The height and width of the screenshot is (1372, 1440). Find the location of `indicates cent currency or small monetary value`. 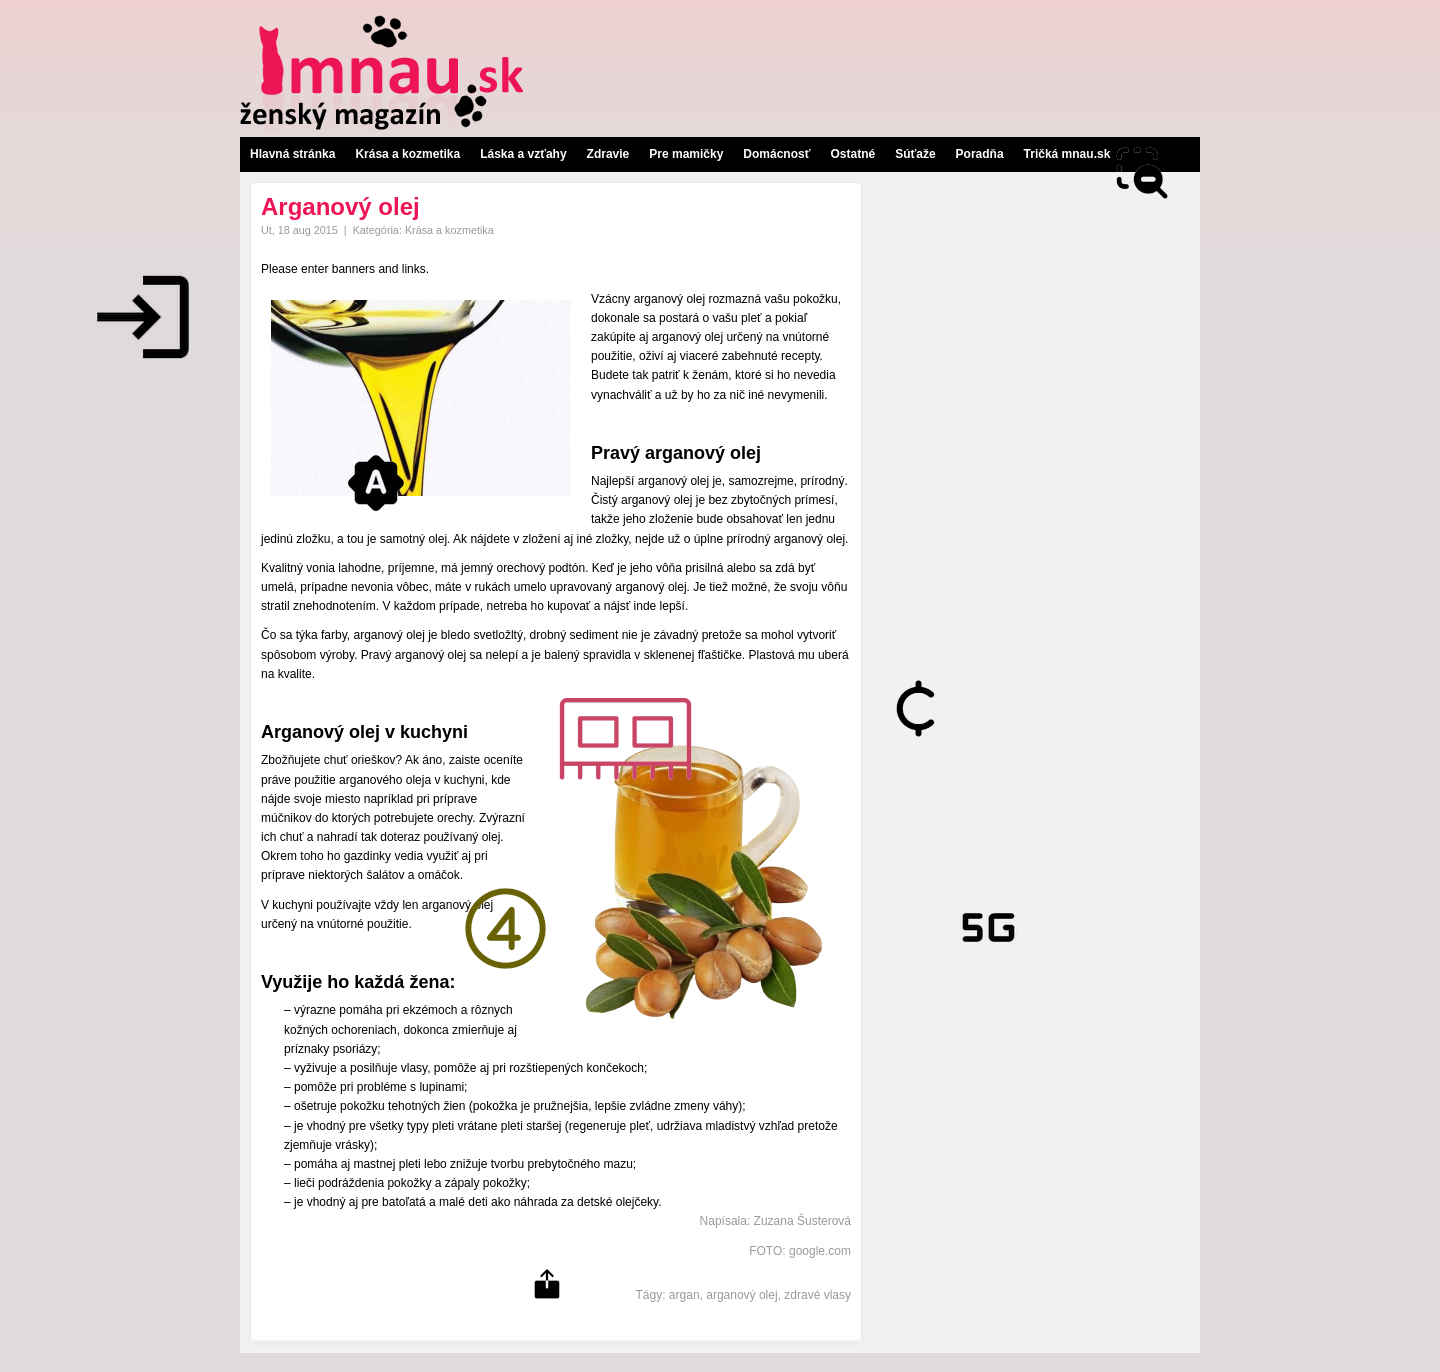

indicates cent currency or small monetary value is located at coordinates (918, 708).